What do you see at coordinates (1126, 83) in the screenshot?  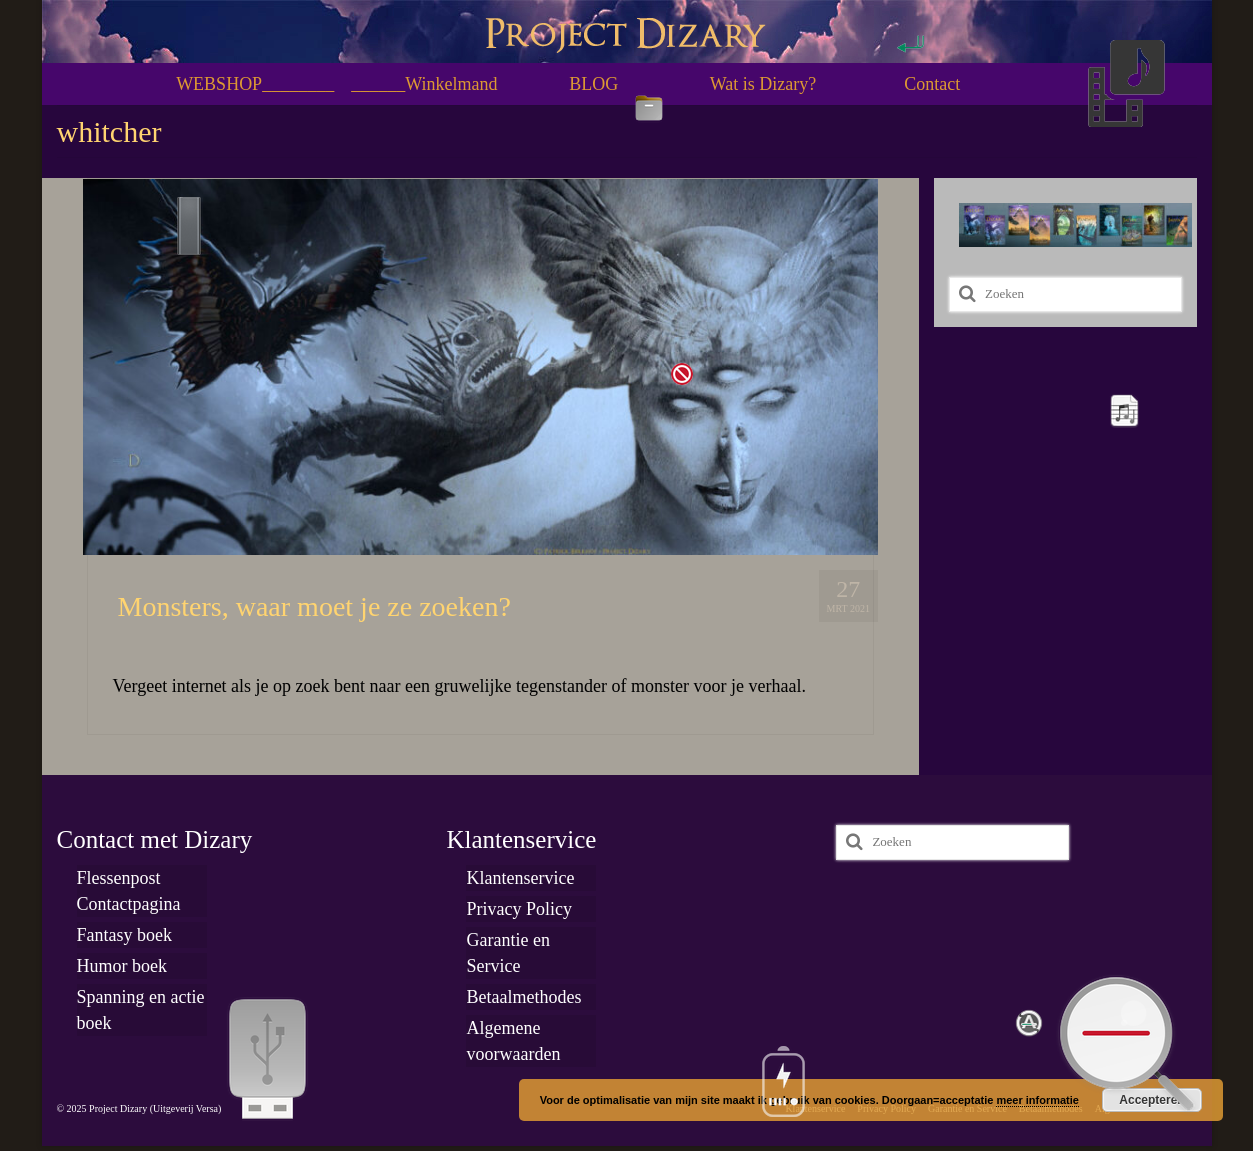 I see `access multimedia applications` at bounding box center [1126, 83].